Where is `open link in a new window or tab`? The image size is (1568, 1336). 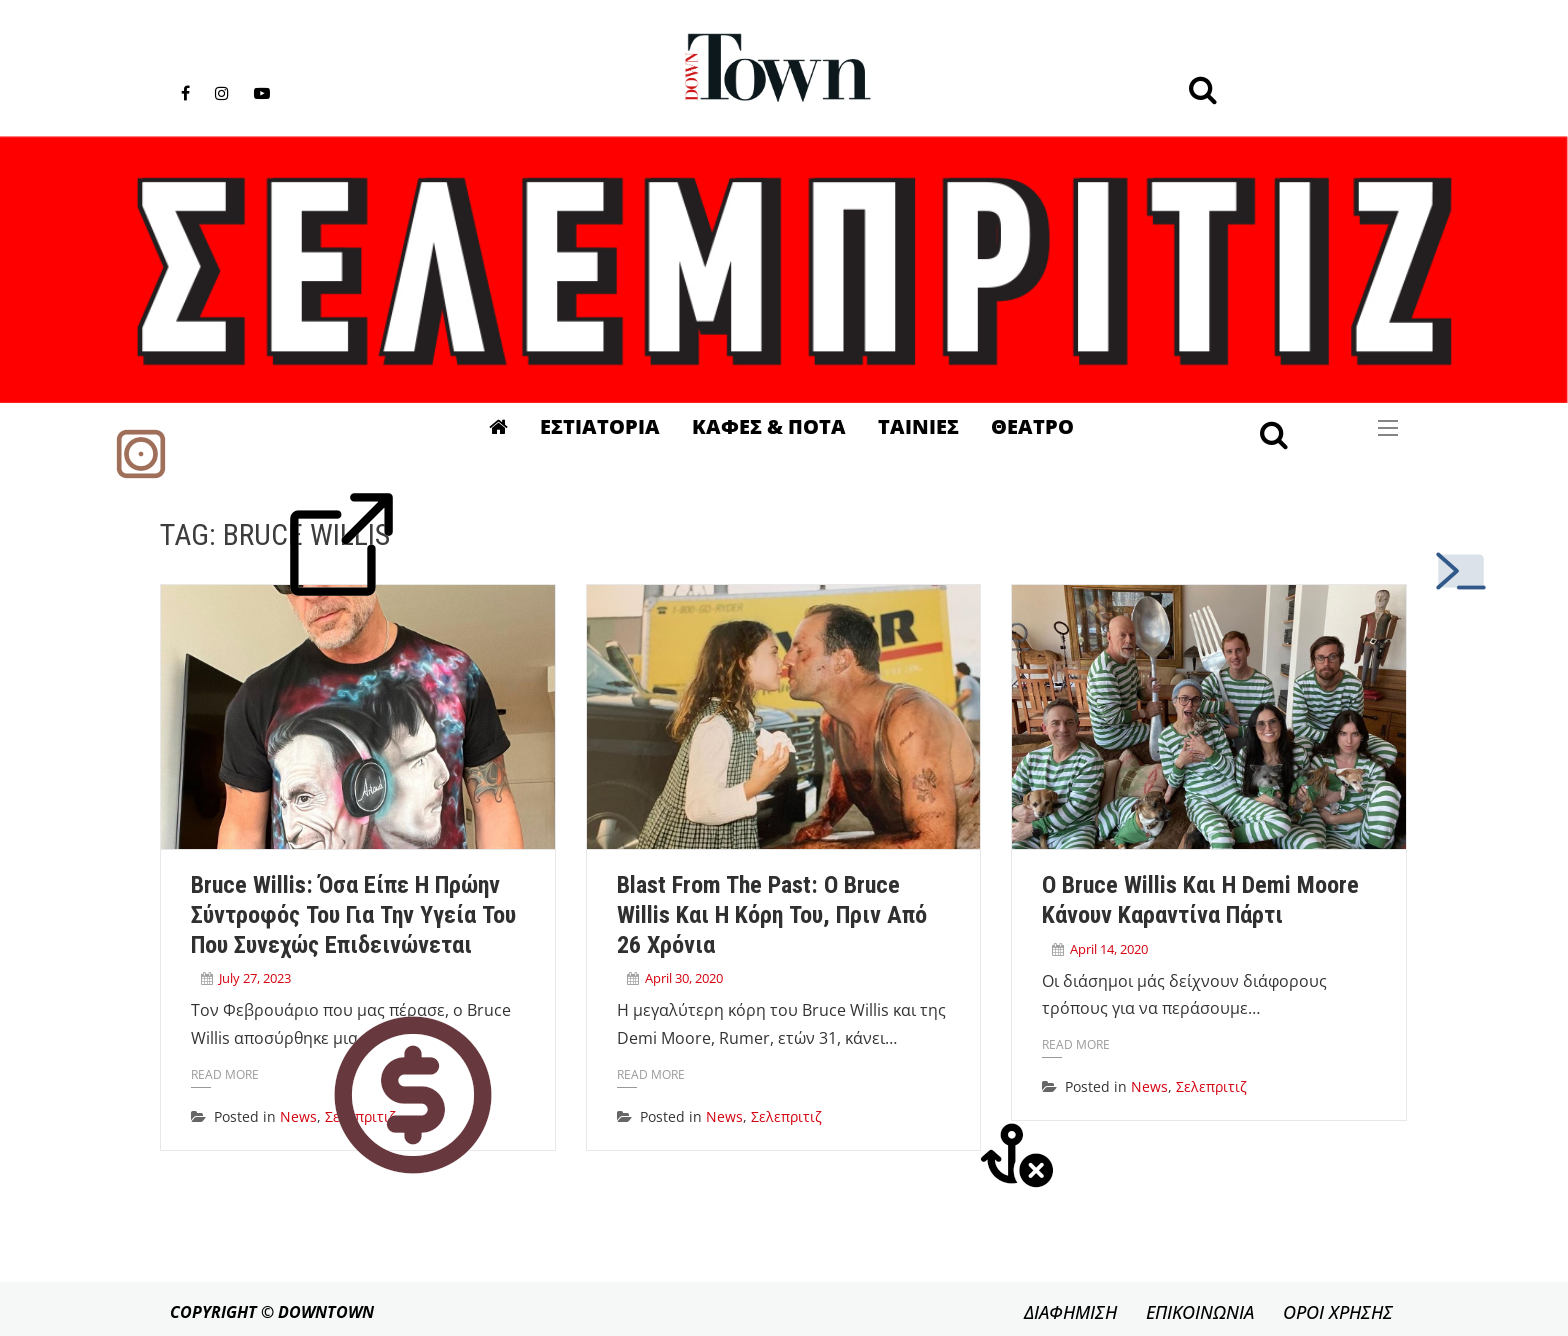 open link in a new window or tab is located at coordinates (341, 544).